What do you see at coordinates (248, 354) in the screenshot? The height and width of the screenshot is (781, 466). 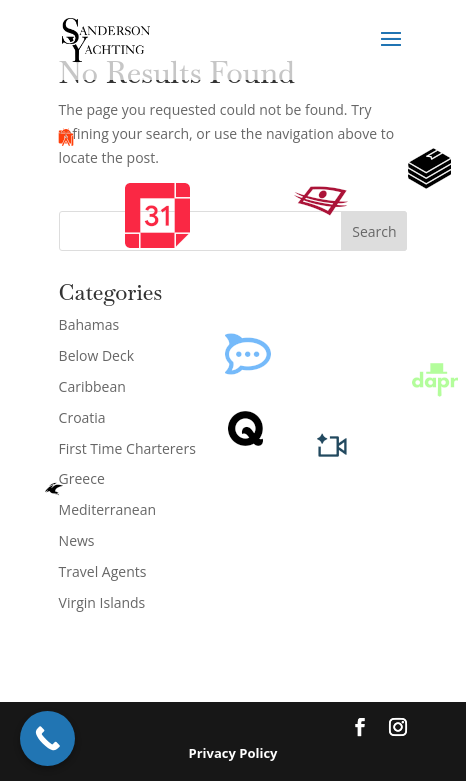 I see `open Rocket.Chat application` at bounding box center [248, 354].